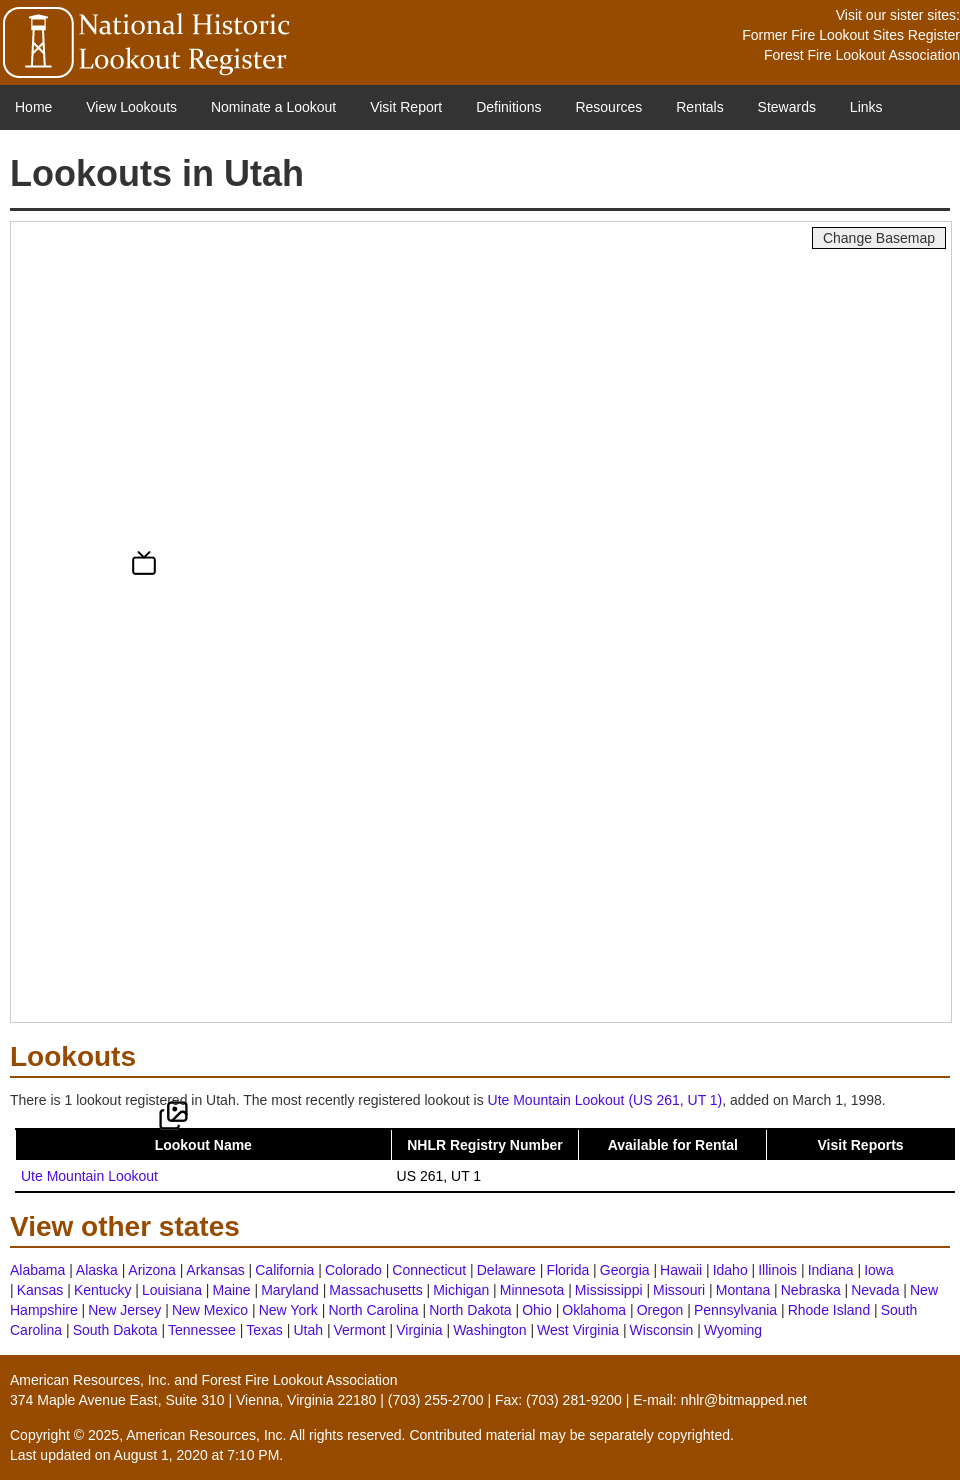 The height and width of the screenshot is (1480, 960). I want to click on view photo gallery, so click(173, 1115).